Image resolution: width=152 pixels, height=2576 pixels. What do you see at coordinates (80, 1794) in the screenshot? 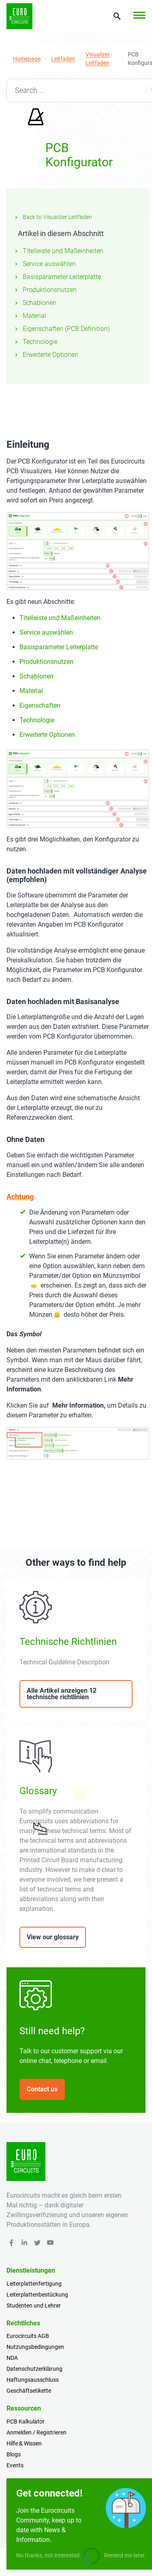
I see `open app grid or dashboard` at bounding box center [80, 1794].